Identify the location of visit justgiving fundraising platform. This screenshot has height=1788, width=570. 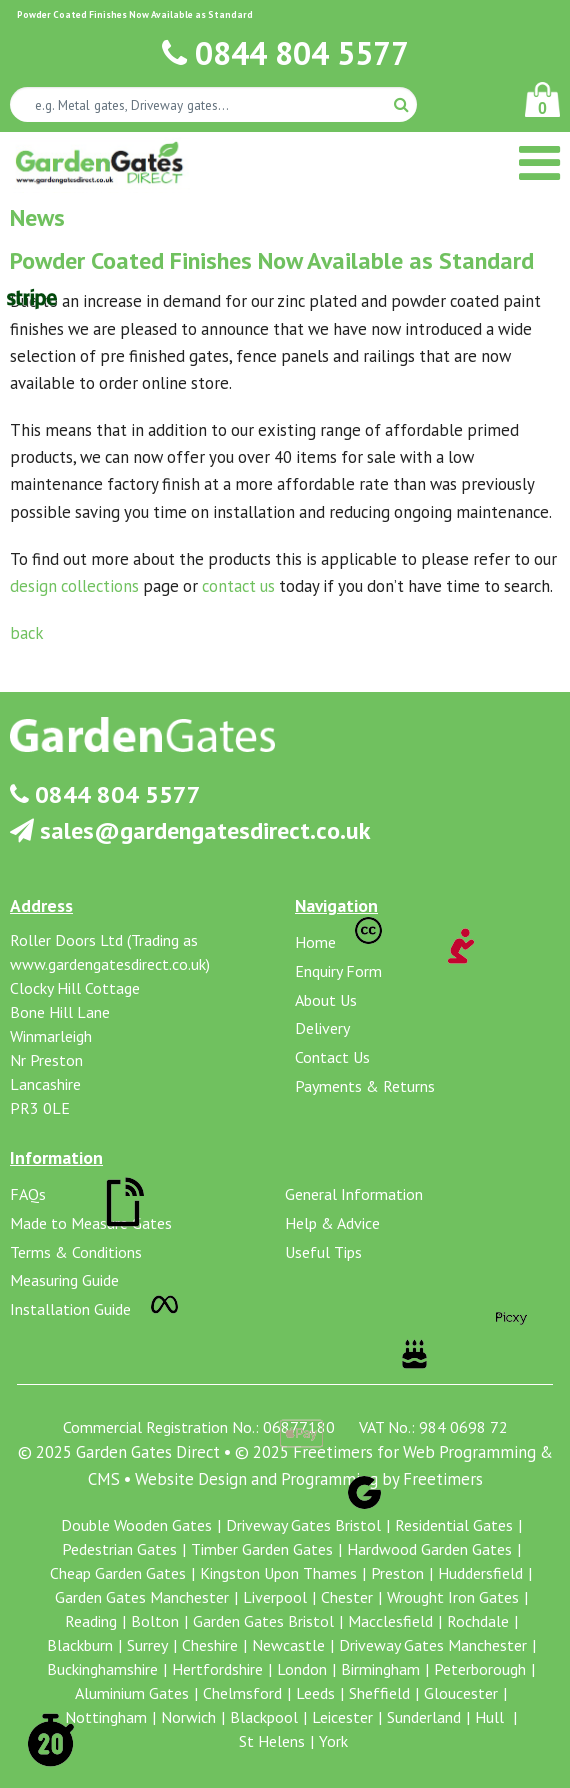
(364, 1492).